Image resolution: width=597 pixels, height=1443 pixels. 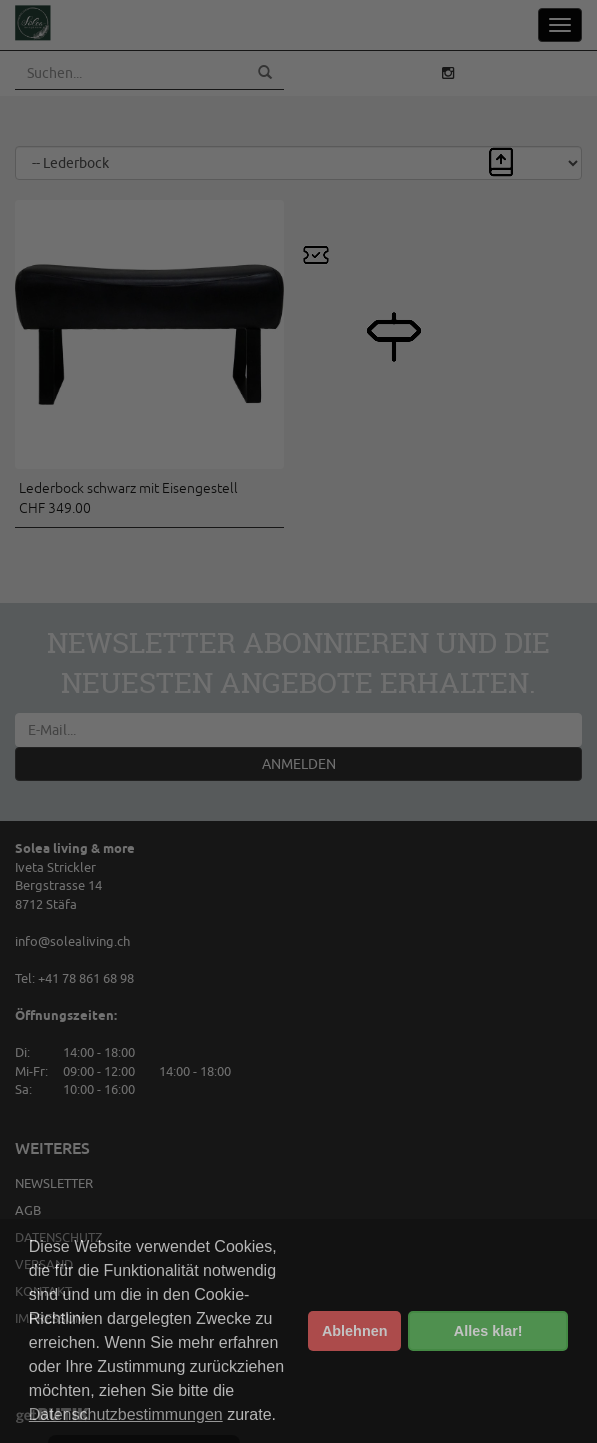 What do you see at coordinates (394, 337) in the screenshot?
I see `access navigation or directions` at bounding box center [394, 337].